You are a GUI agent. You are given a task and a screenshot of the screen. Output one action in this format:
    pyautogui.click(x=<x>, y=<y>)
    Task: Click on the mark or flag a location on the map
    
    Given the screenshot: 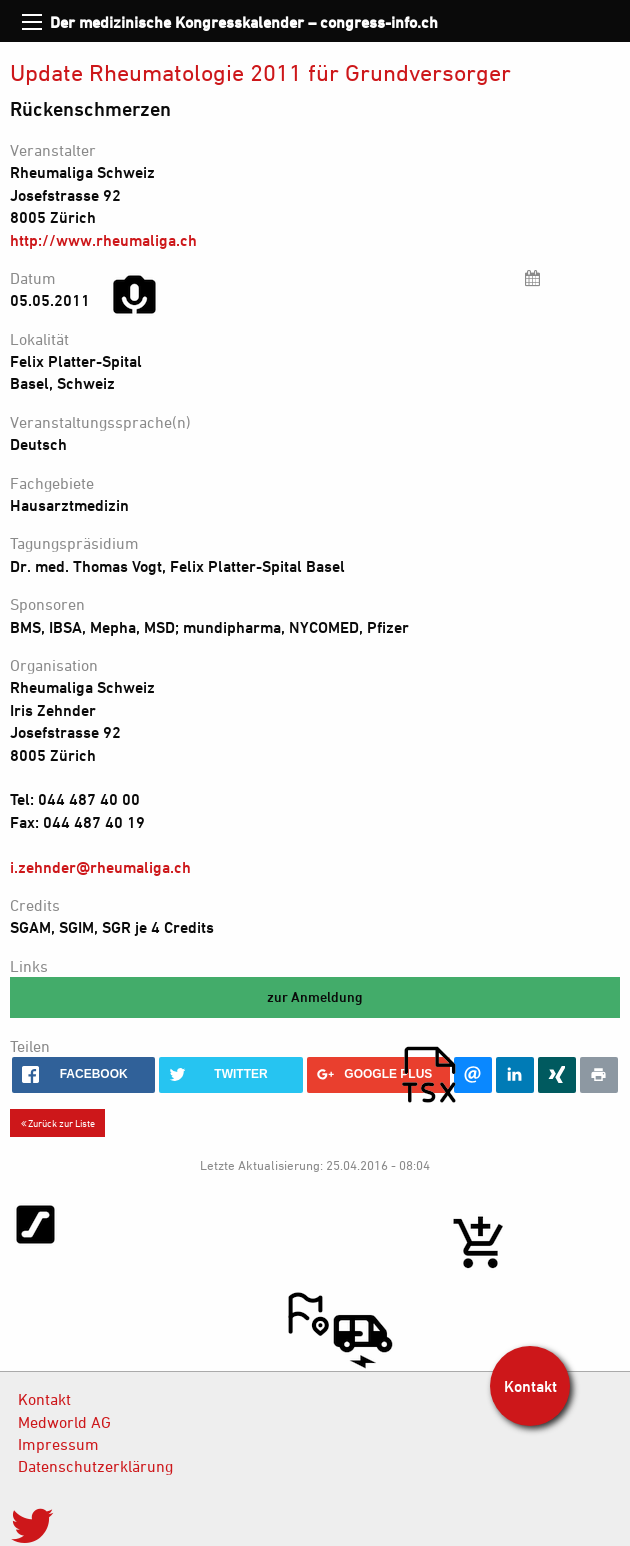 What is the action you would take?
    pyautogui.click(x=305, y=1312)
    